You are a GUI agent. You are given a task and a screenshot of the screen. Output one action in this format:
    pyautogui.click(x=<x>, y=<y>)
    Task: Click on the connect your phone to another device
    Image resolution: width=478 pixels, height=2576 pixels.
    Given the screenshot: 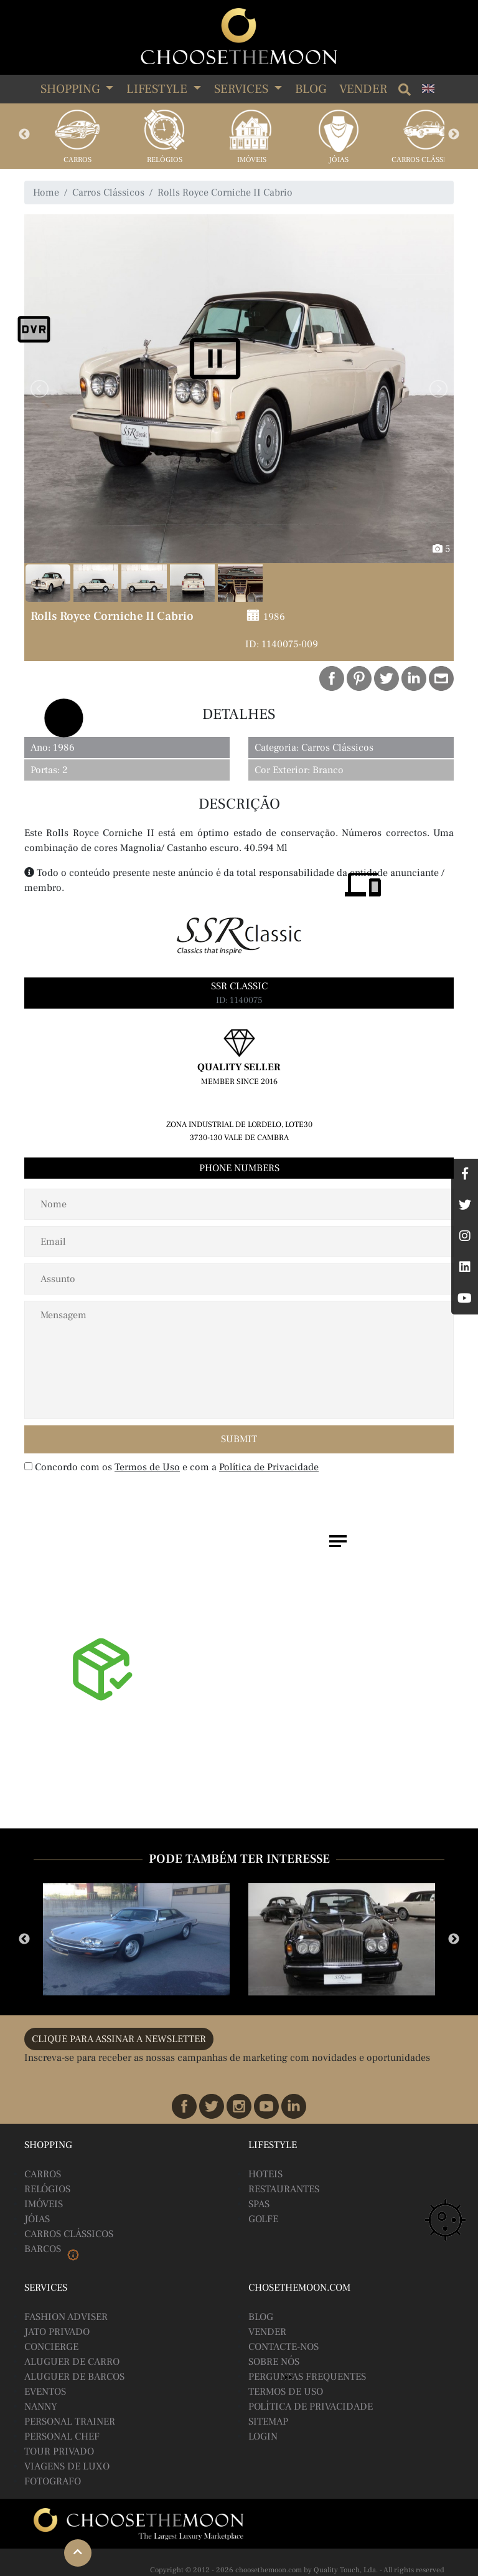 What is the action you would take?
    pyautogui.click(x=363, y=885)
    